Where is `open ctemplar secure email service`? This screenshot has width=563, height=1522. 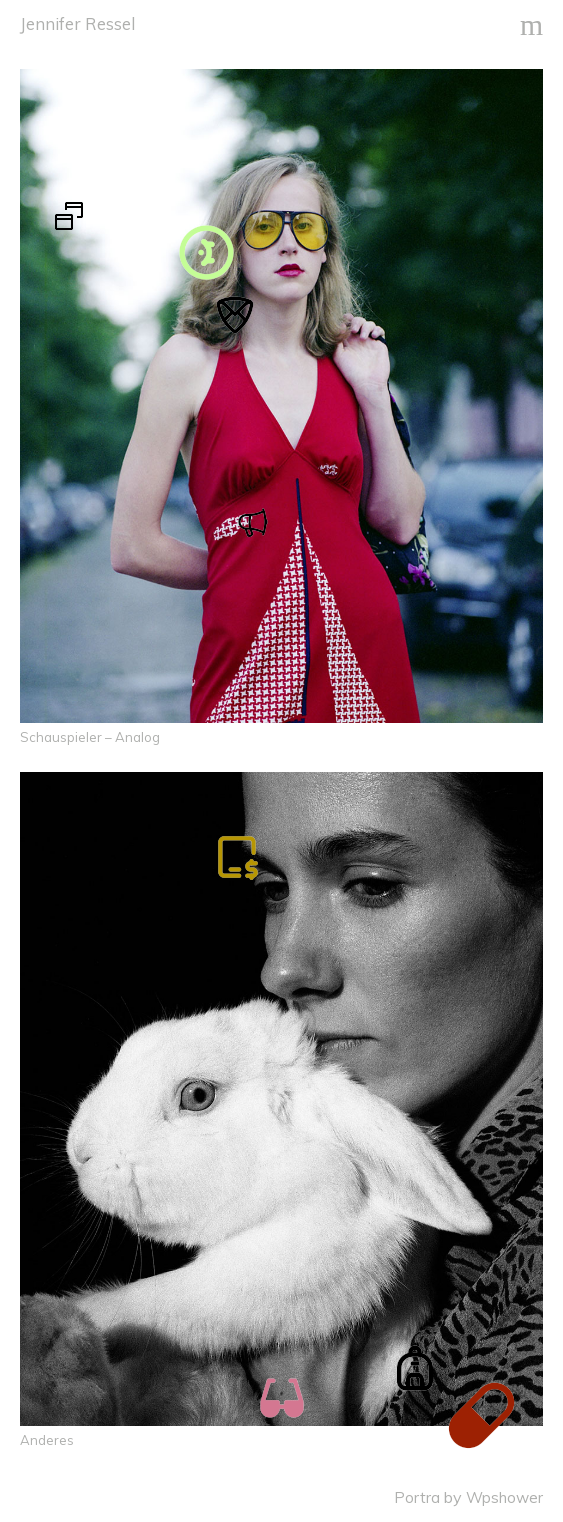 open ctemplar secure email service is located at coordinates (235, 315).